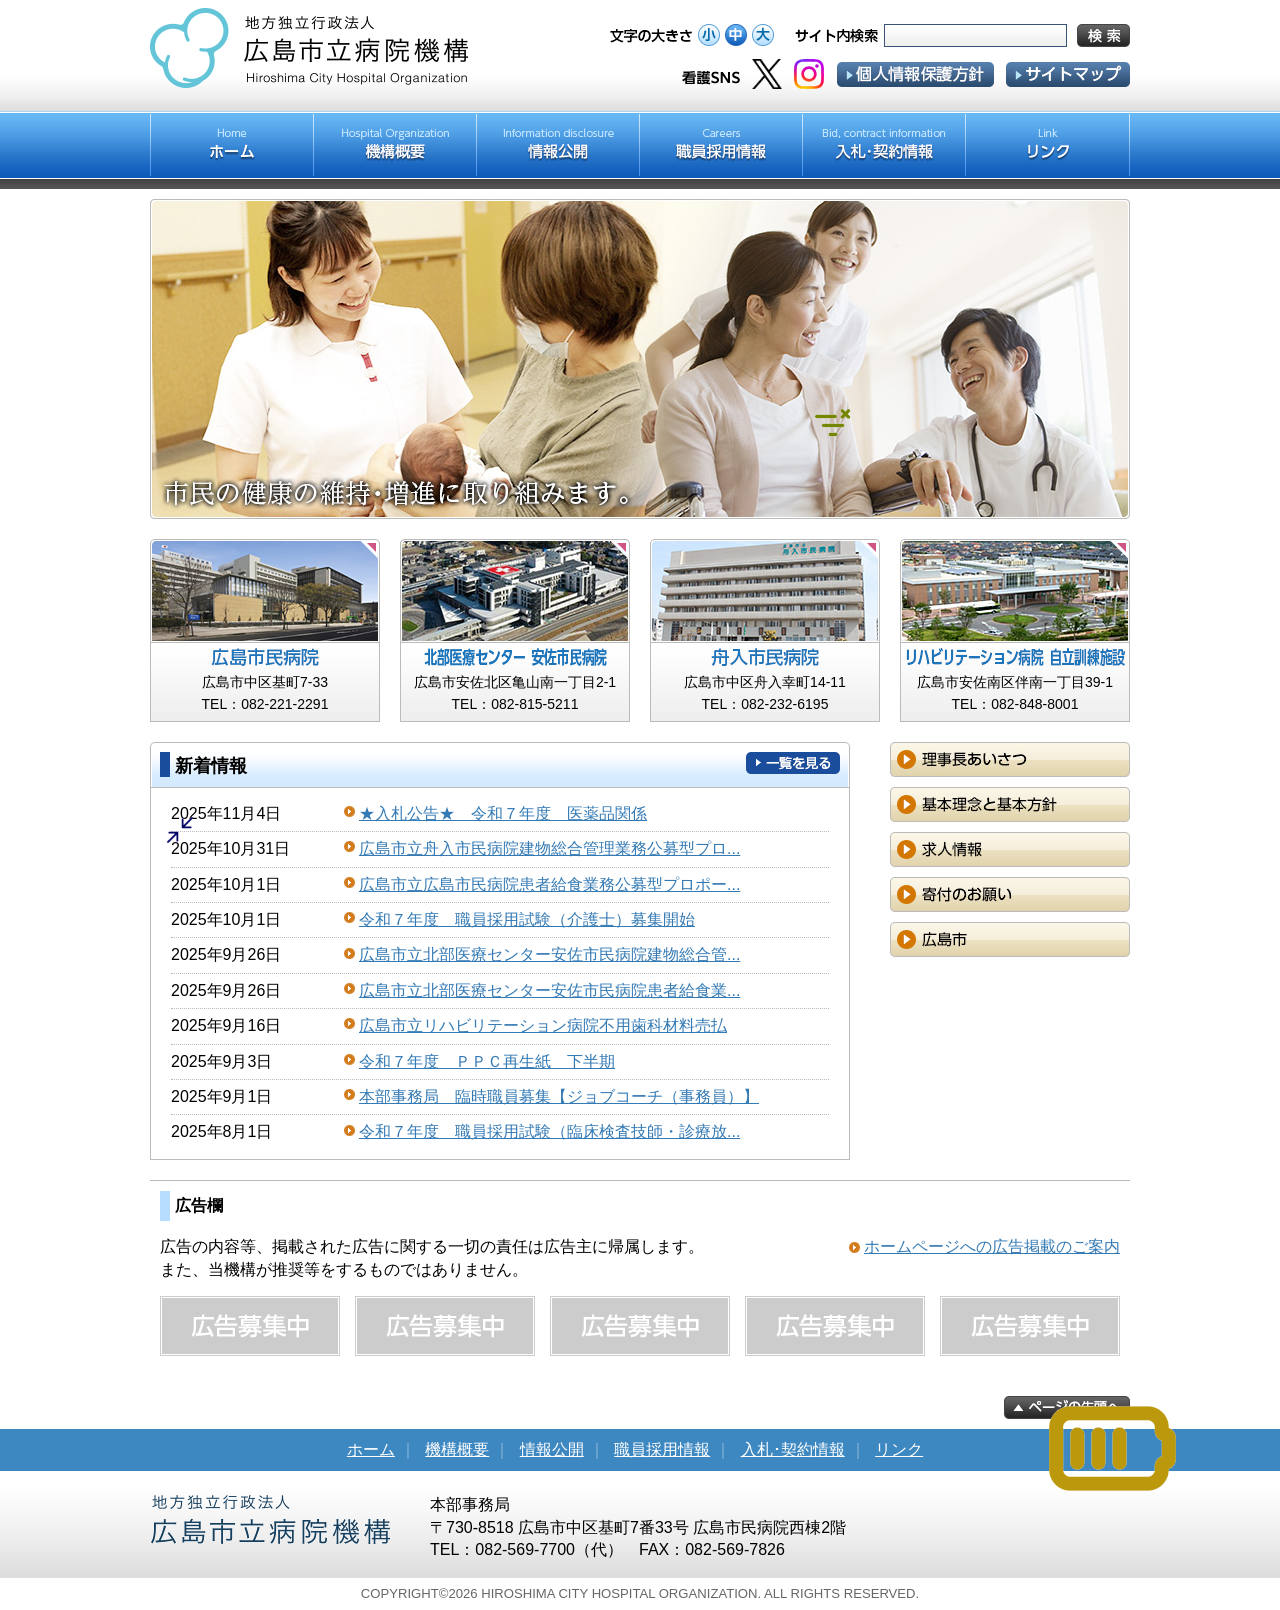 The image size is (1280, 1610). Describe the element at coordinates (833, 426) in the screenshot. I see `remove or clear active filters` at that location.